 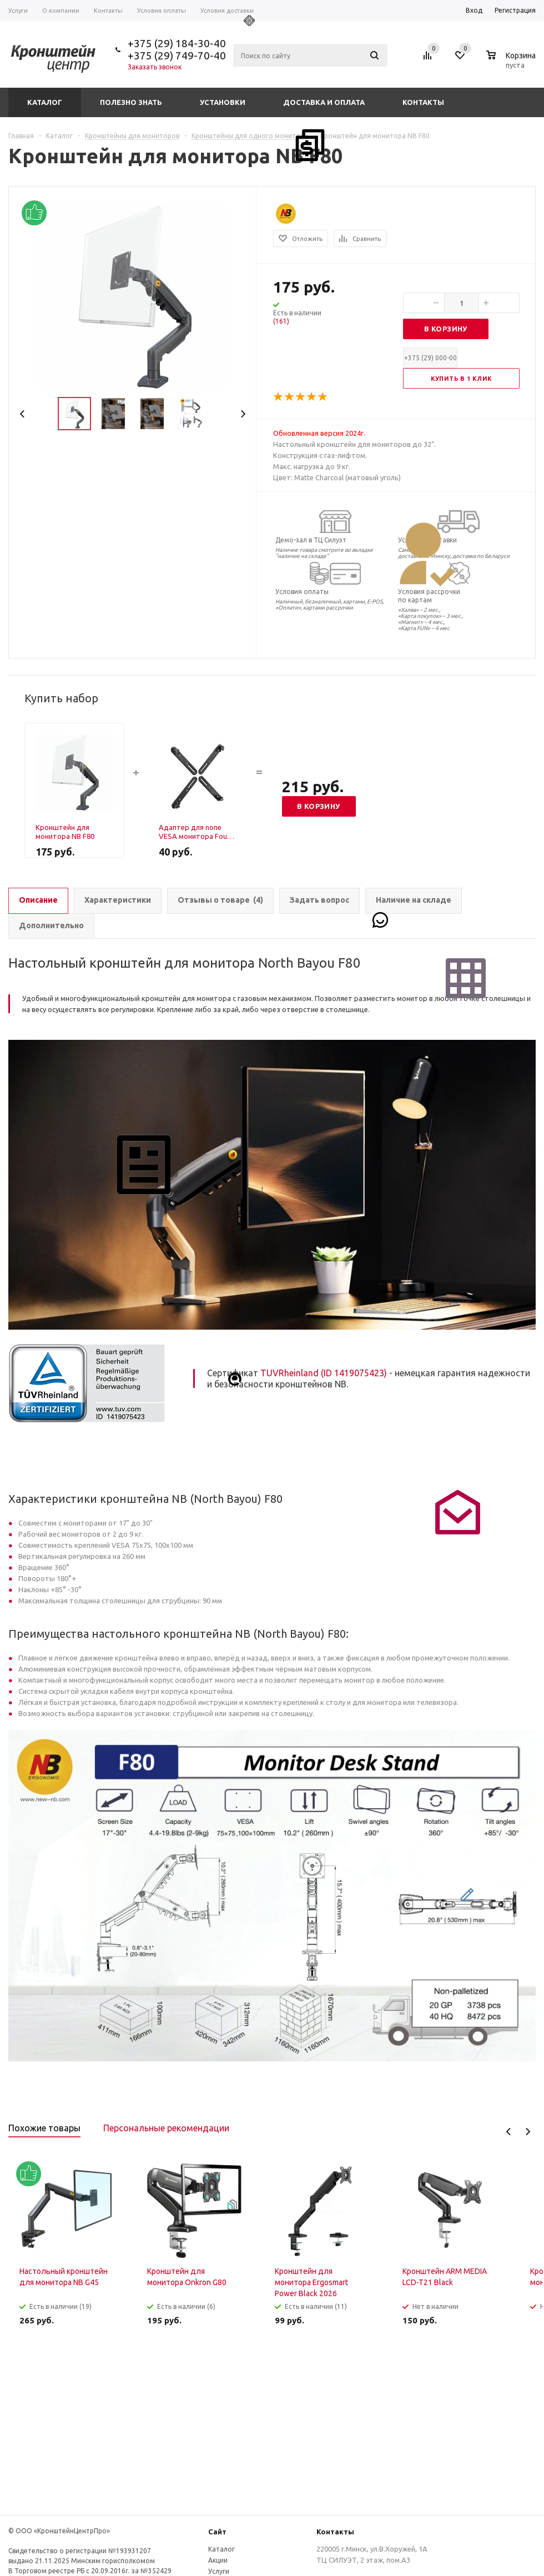 What do you see at coordinates (380, 920) in the screenshot?
I see `open chat or messaging feature` at bounding box center [380, 920].